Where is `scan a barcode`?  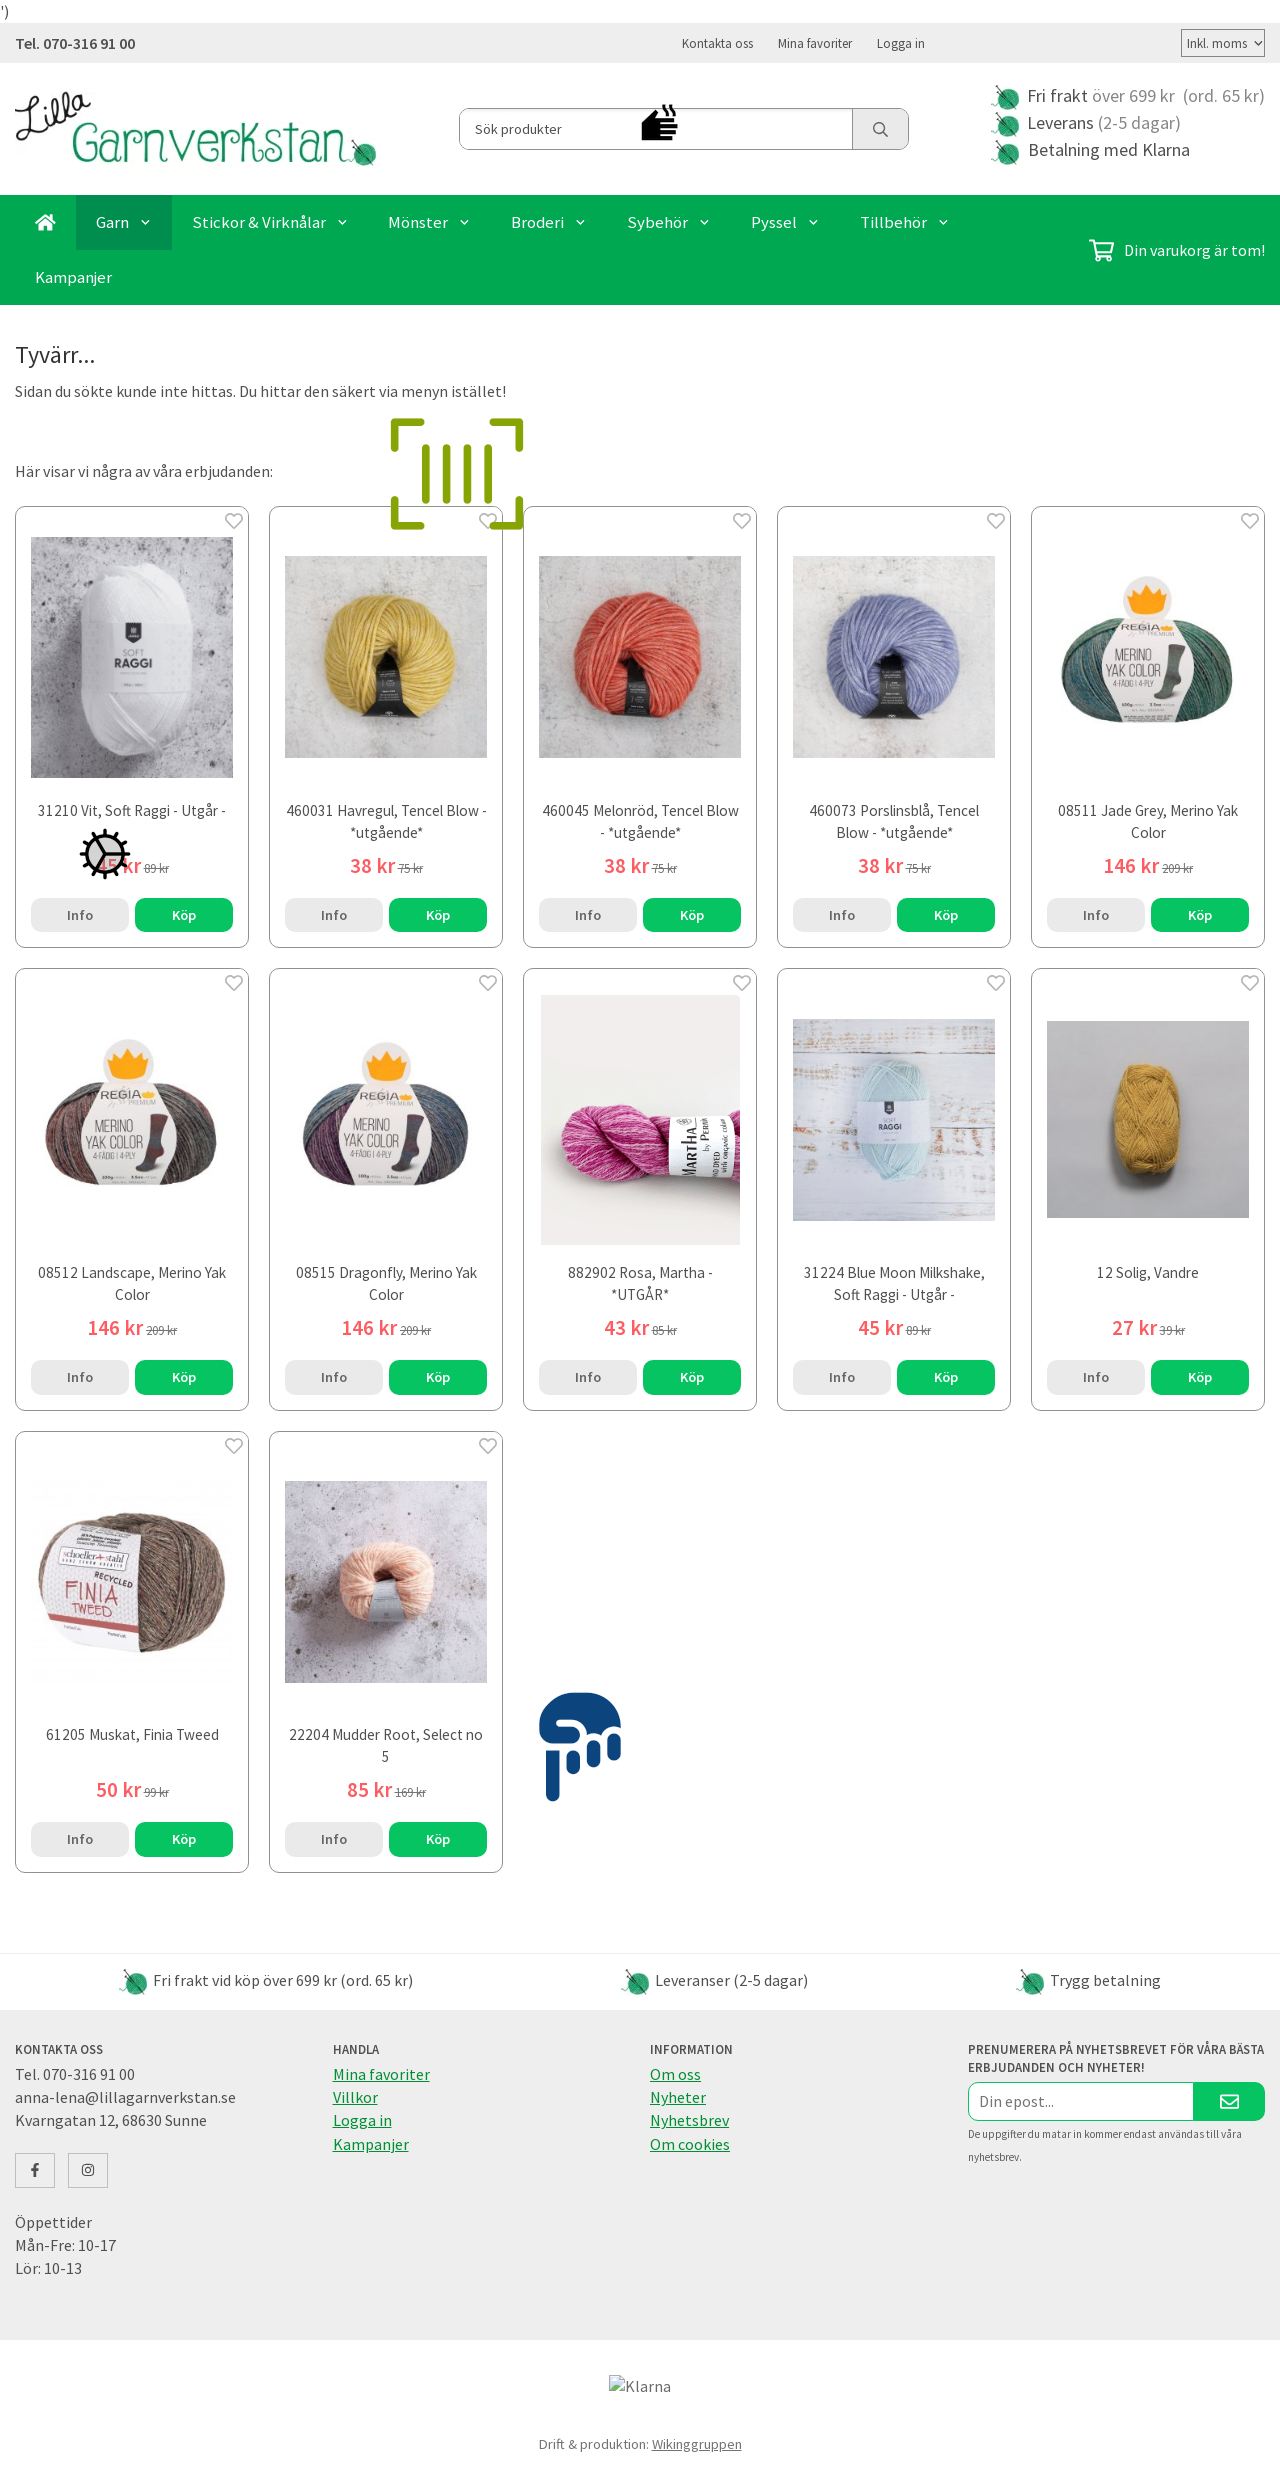 scan a barcode is located at coordinates (457, 474).